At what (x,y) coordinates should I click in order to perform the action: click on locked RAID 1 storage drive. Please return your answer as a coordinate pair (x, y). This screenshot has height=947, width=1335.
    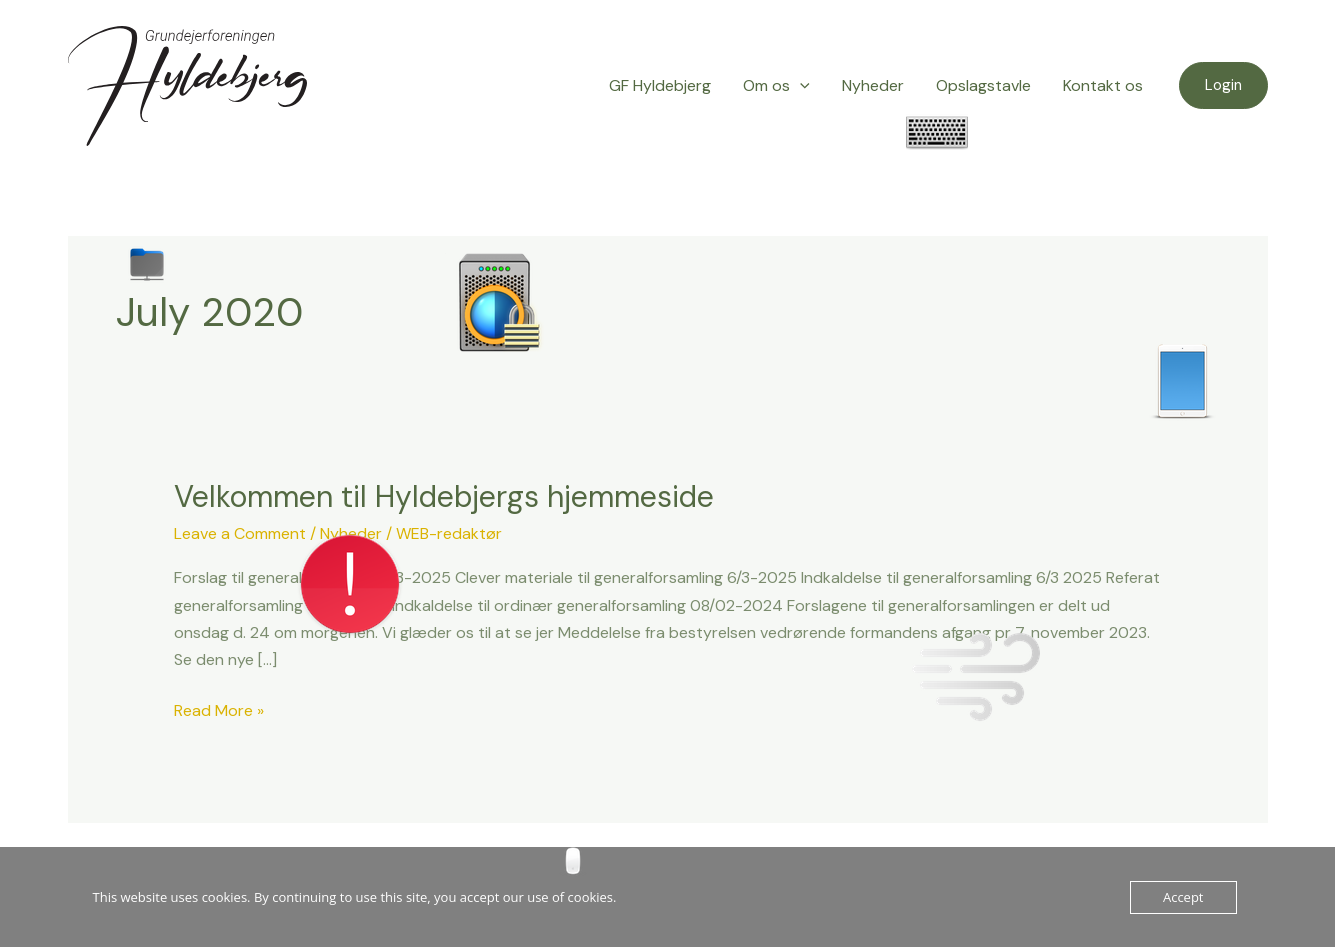
    Looking at the image, I should click on (494, 302).